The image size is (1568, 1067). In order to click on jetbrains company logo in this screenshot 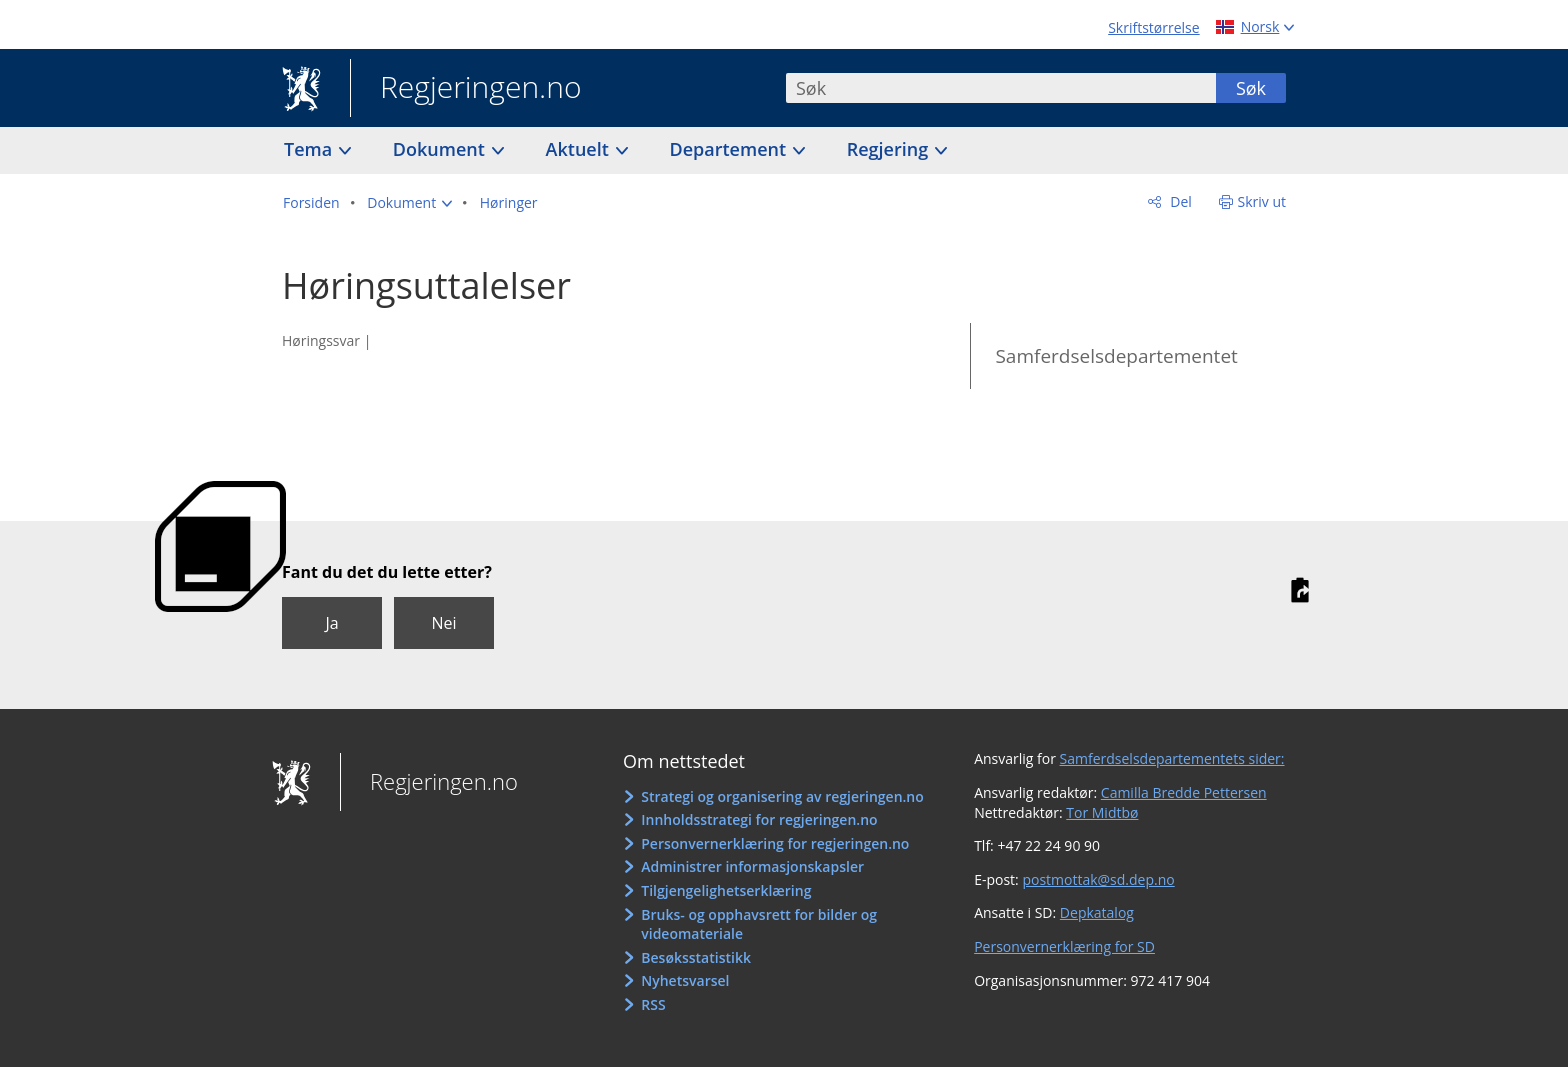, I will do `click(220, 546)`.